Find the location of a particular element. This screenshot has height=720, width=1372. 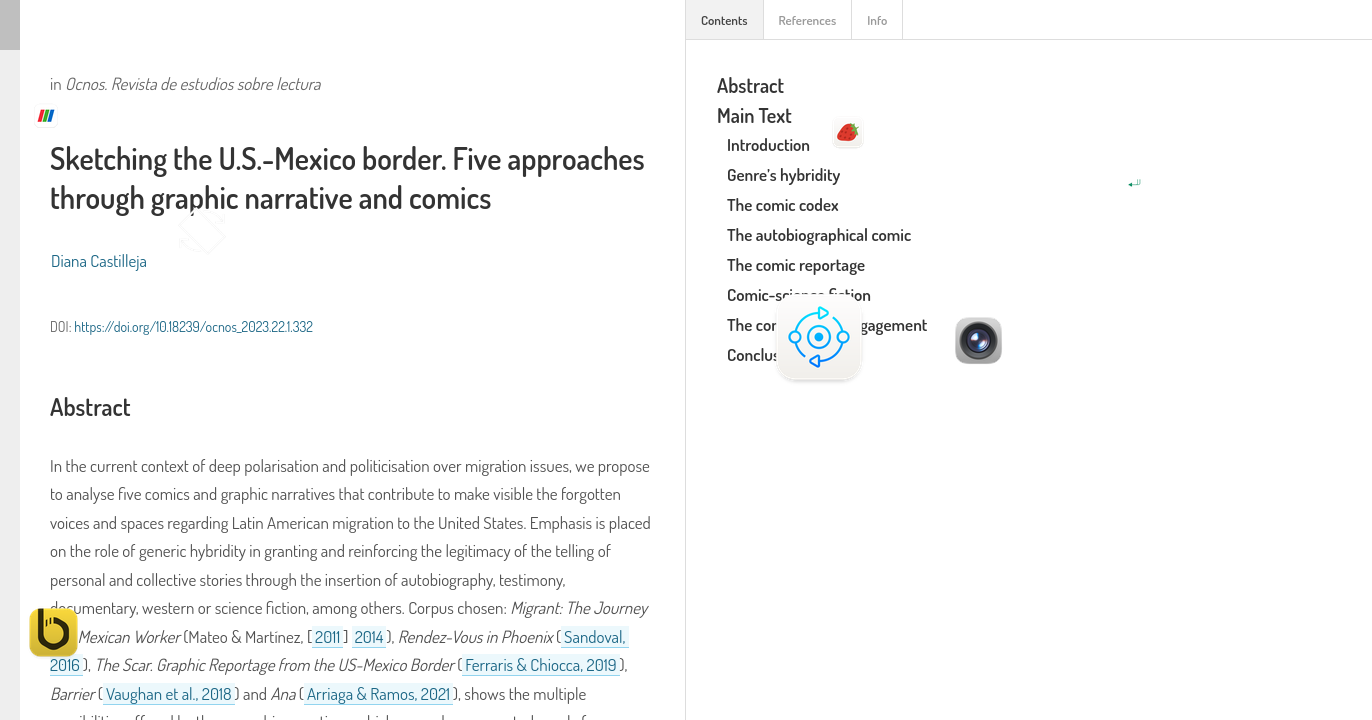

reply all to an email message is located at coordinates (1134, 183).